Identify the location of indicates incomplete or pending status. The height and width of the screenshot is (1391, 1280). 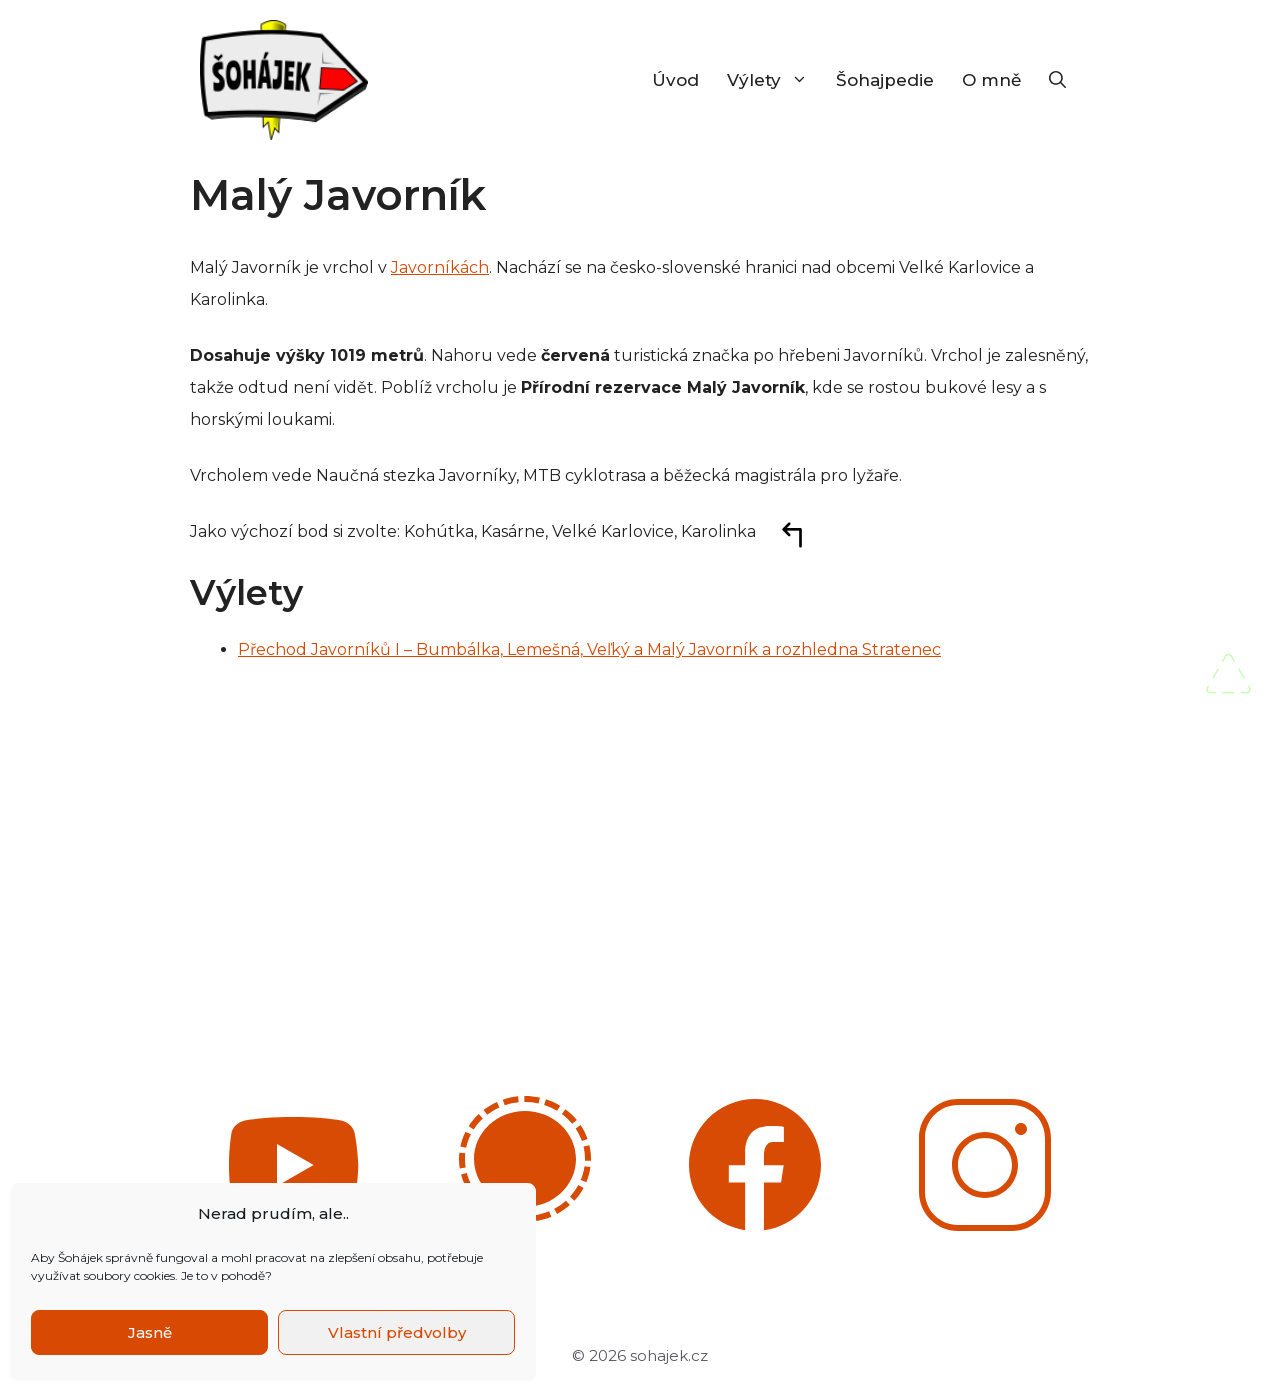
(1228, 674).